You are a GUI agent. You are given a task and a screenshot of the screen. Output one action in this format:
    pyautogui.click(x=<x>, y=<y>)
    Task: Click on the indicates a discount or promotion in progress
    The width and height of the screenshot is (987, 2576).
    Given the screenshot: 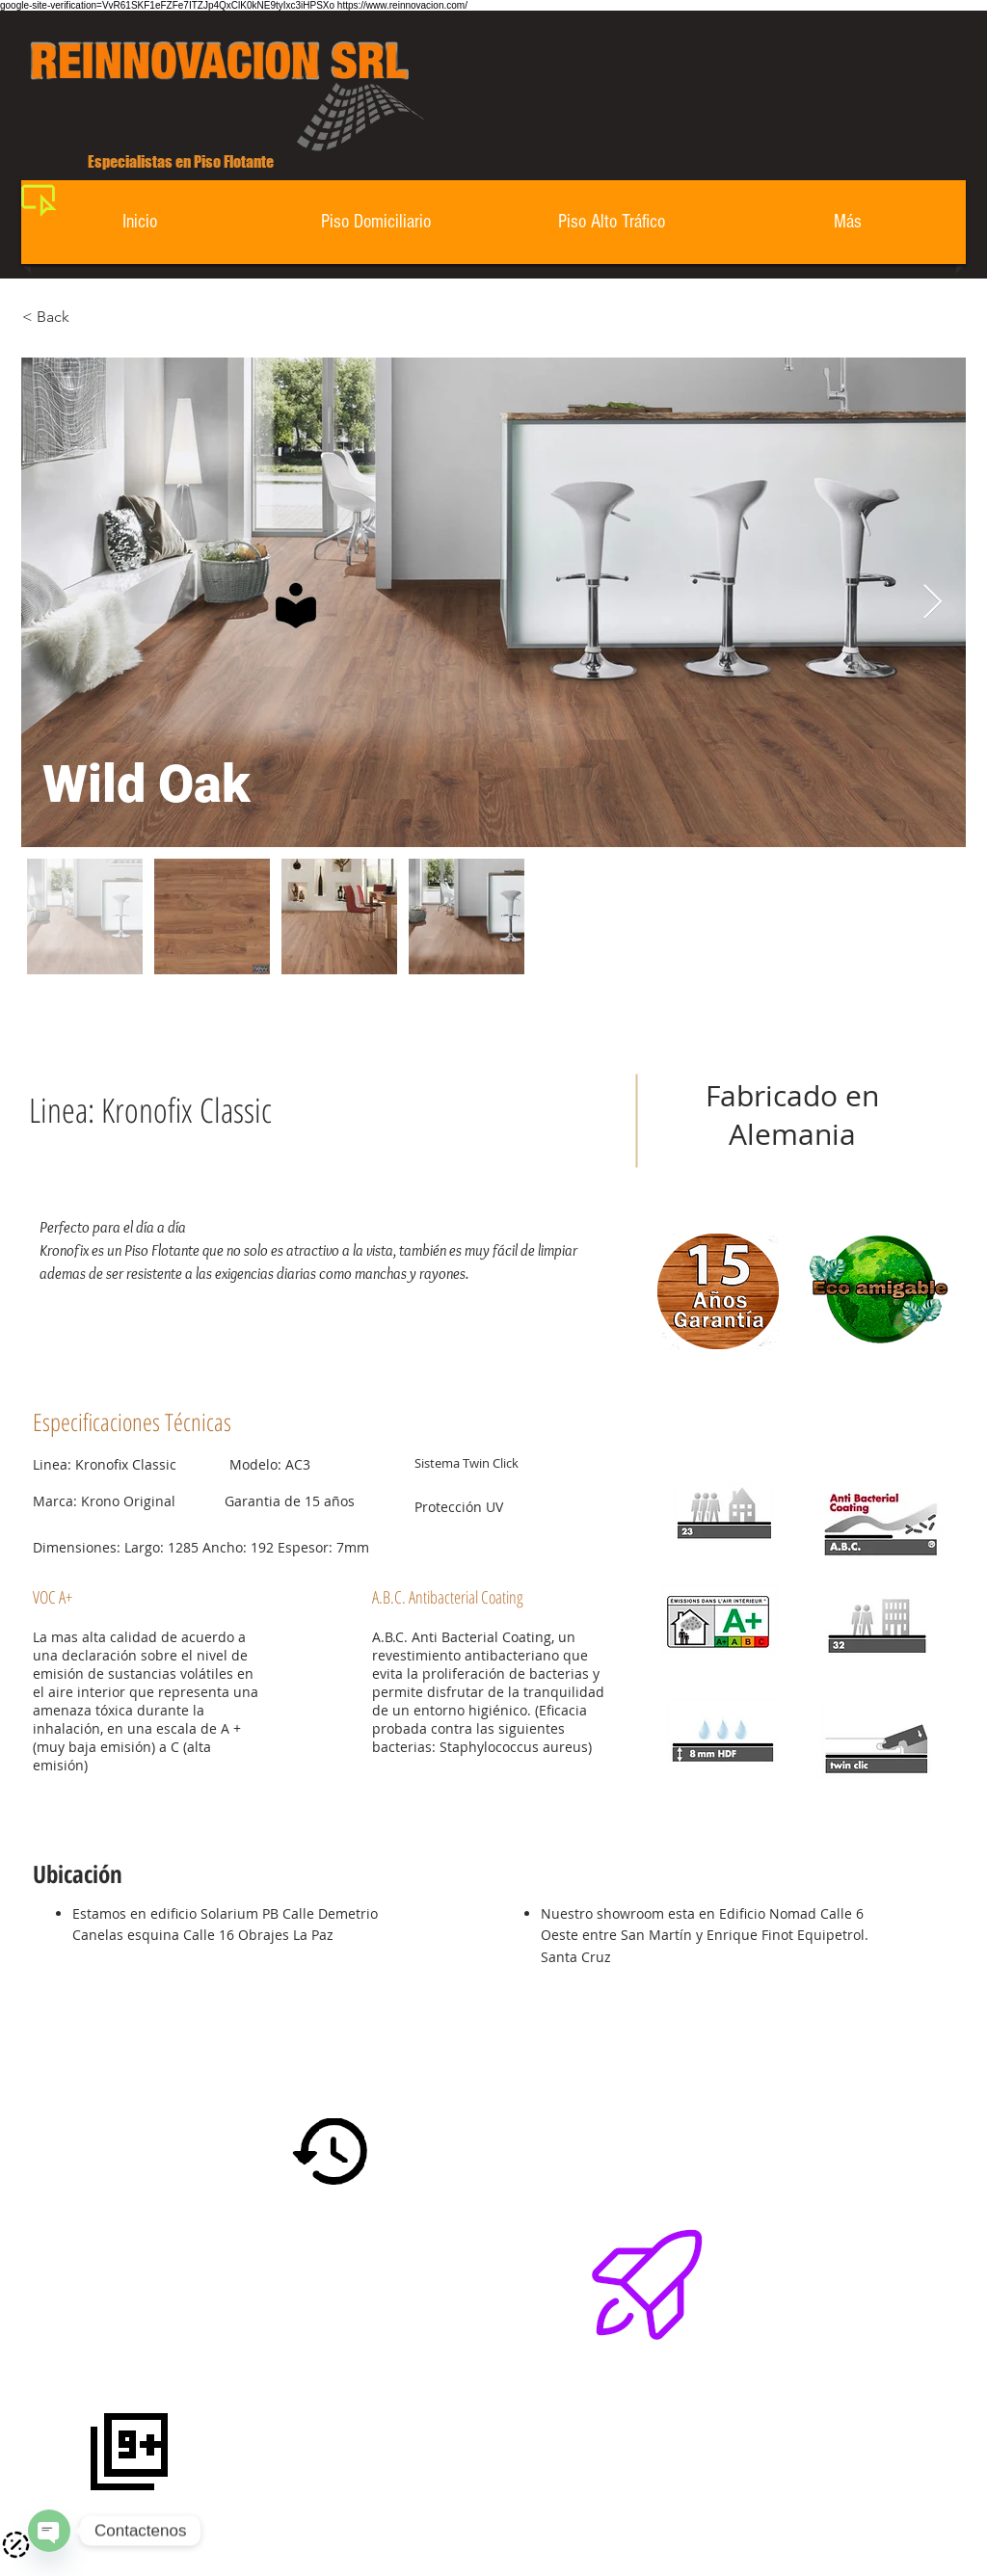 What is the action you would take?
    pyautogui.click(x=15, y=2544)
    